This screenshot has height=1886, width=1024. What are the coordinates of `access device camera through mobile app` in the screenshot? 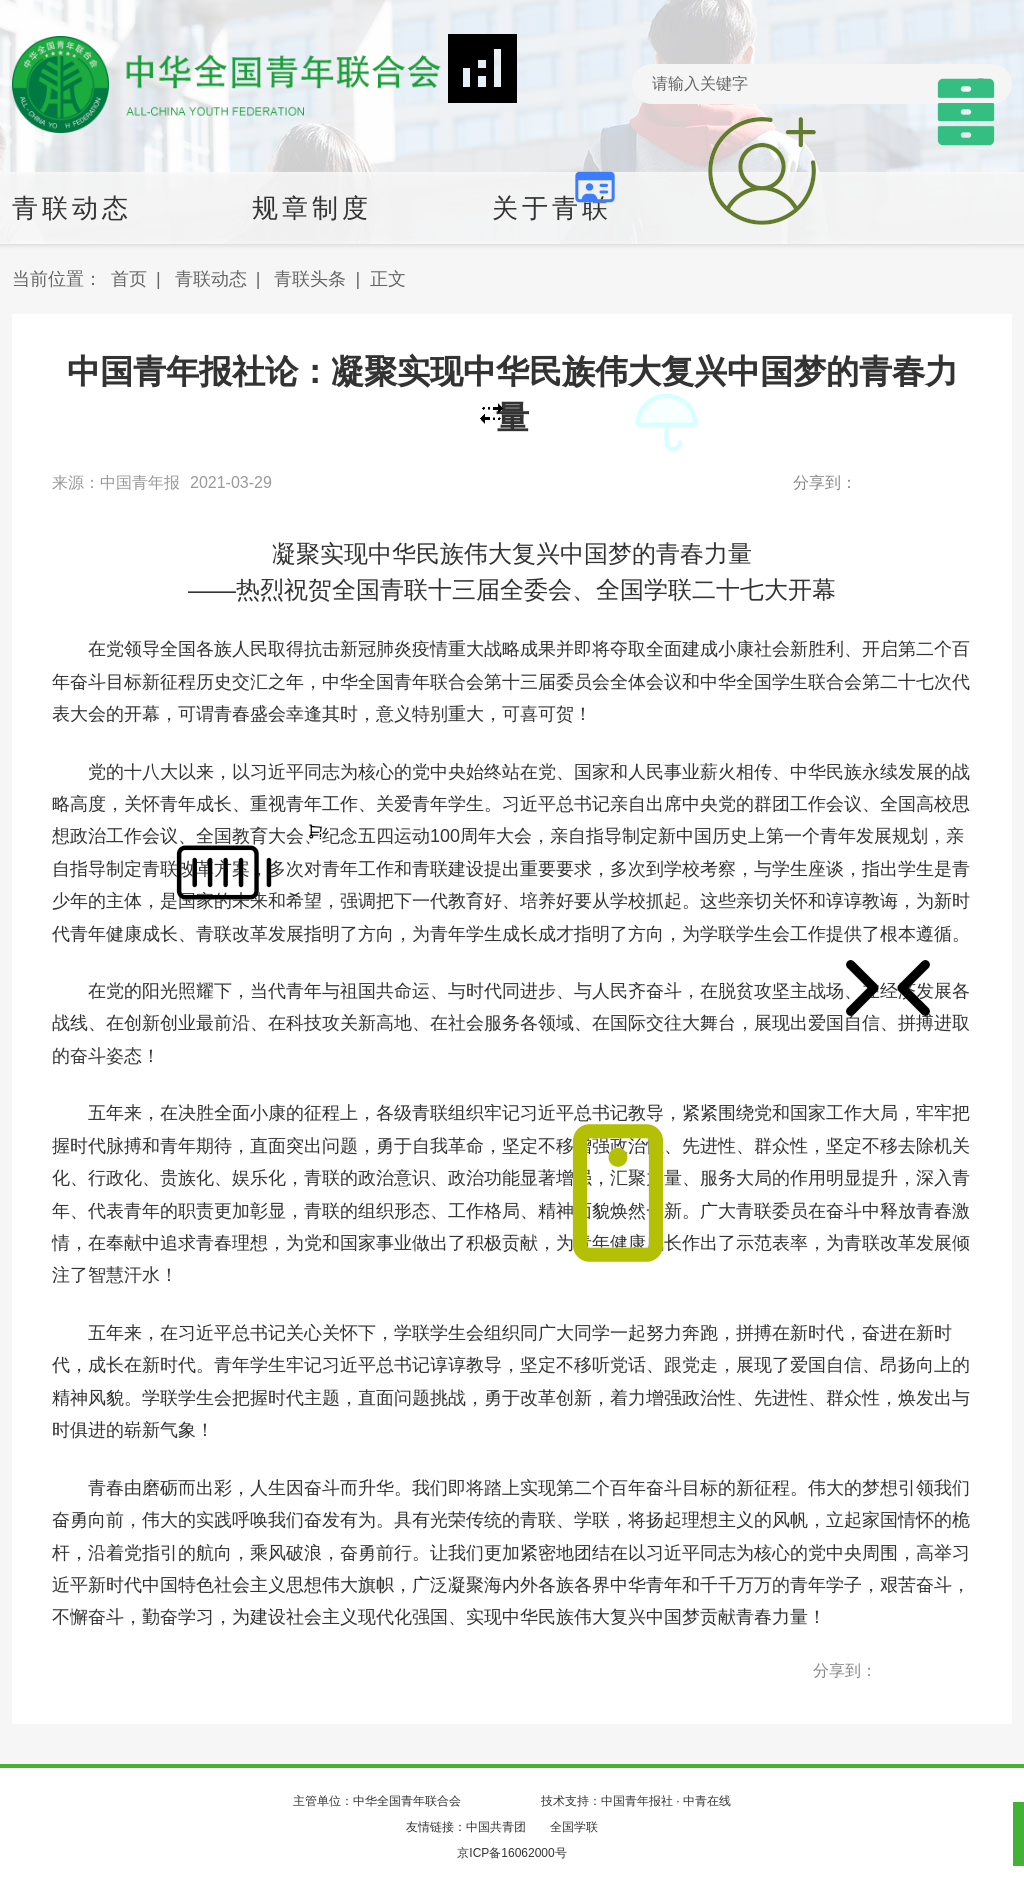 It's located at (618, 1193).